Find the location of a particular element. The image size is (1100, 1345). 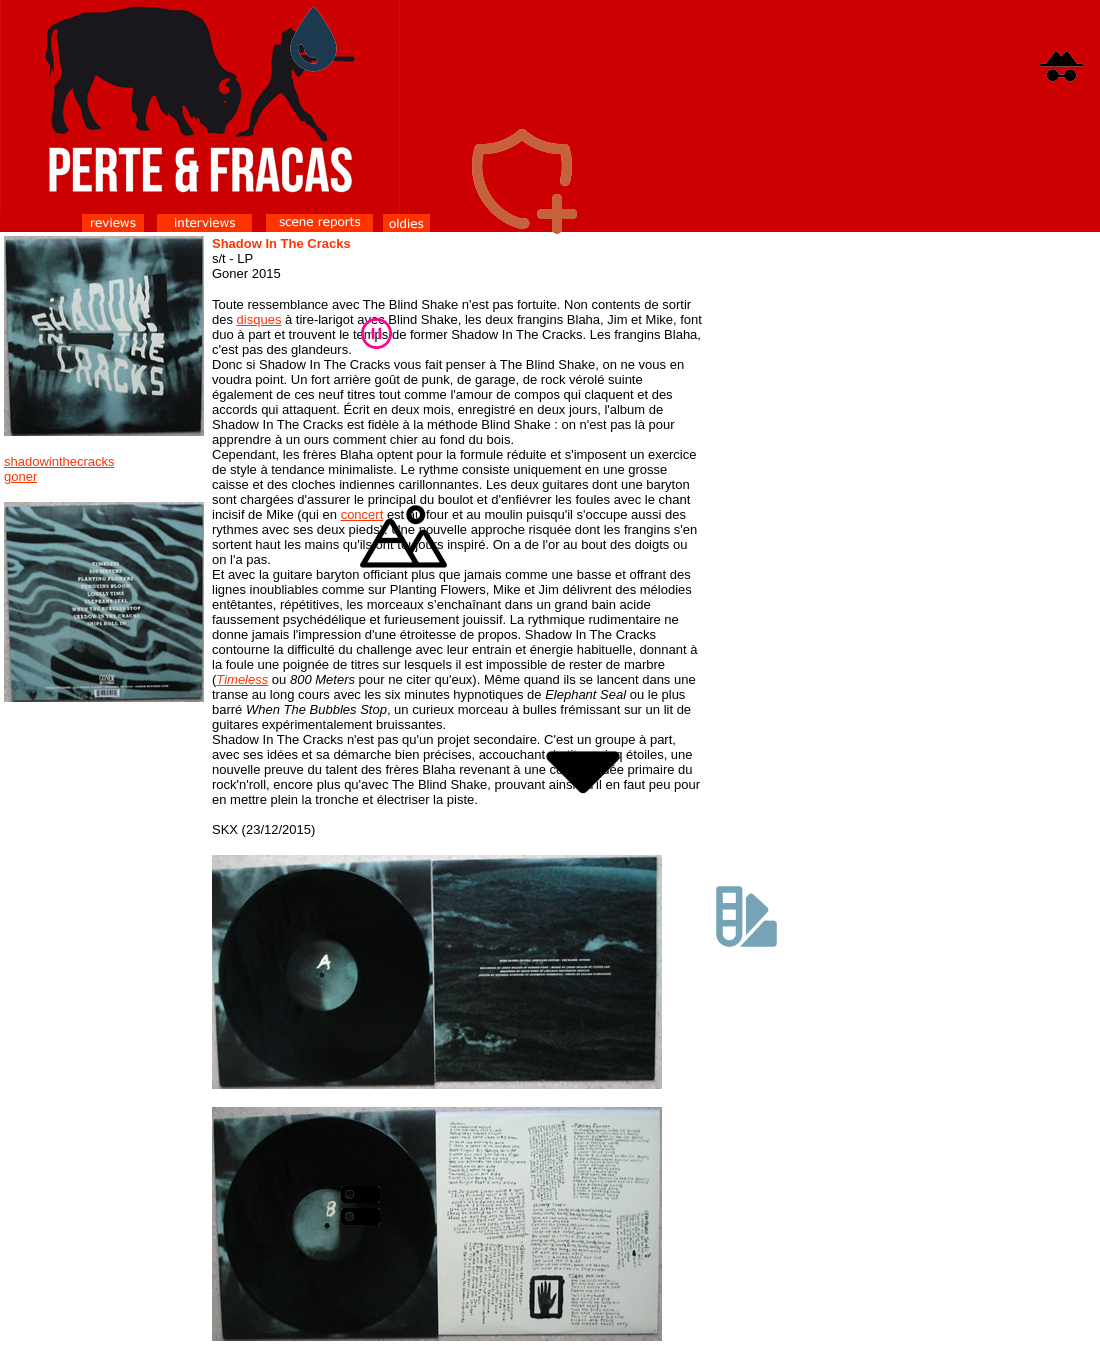

view landscape or nature photos is located at coordinates (403, 540).